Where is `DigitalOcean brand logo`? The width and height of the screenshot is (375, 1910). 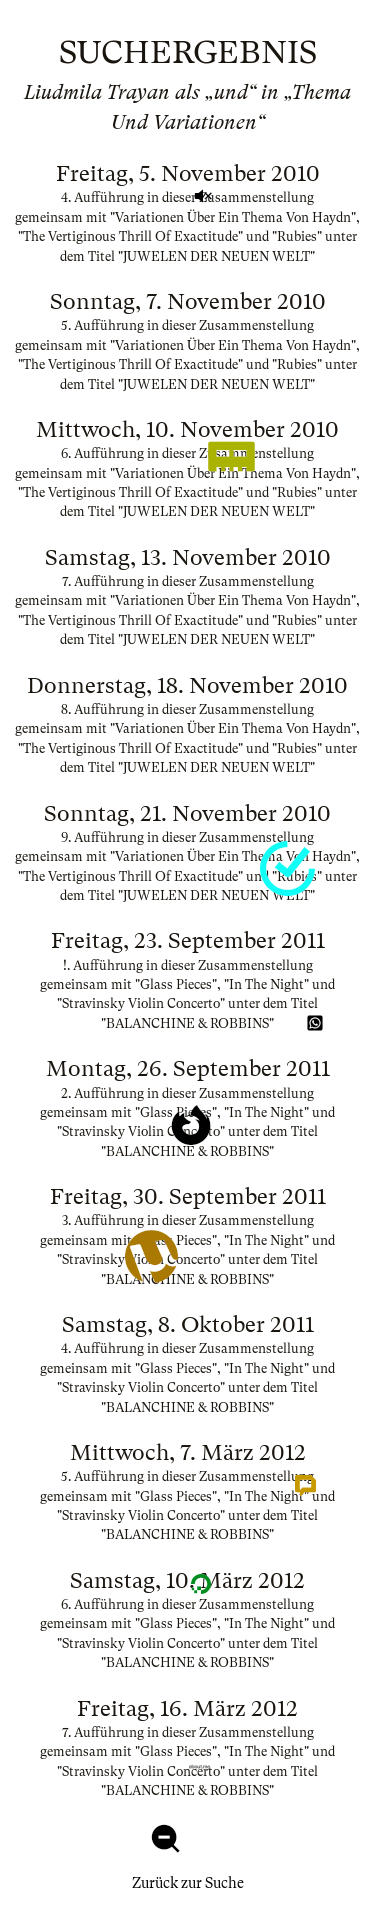
DigitalOcean brand logo is located at coordinates (201, 1584).